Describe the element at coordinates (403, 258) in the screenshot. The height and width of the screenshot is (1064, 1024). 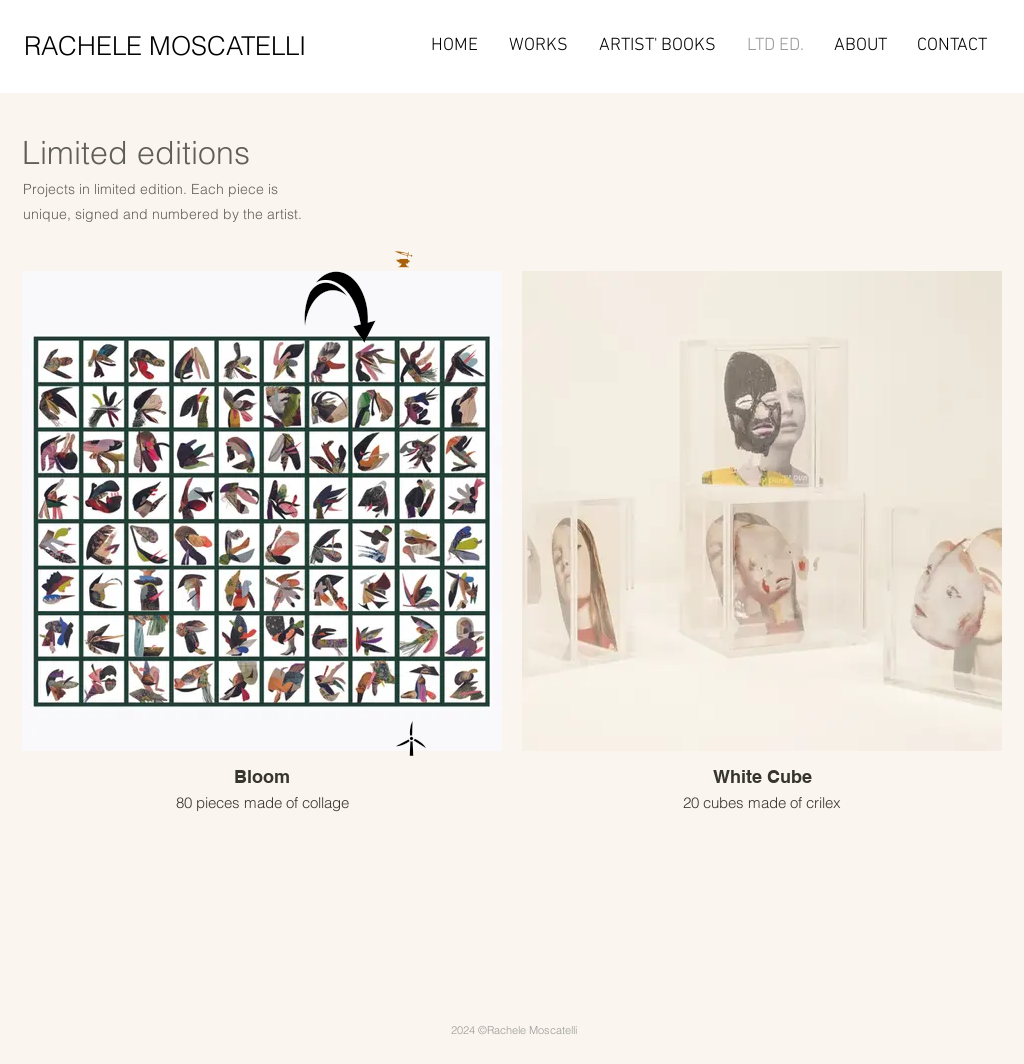
I see `access the weapon crafting menu` at that location.